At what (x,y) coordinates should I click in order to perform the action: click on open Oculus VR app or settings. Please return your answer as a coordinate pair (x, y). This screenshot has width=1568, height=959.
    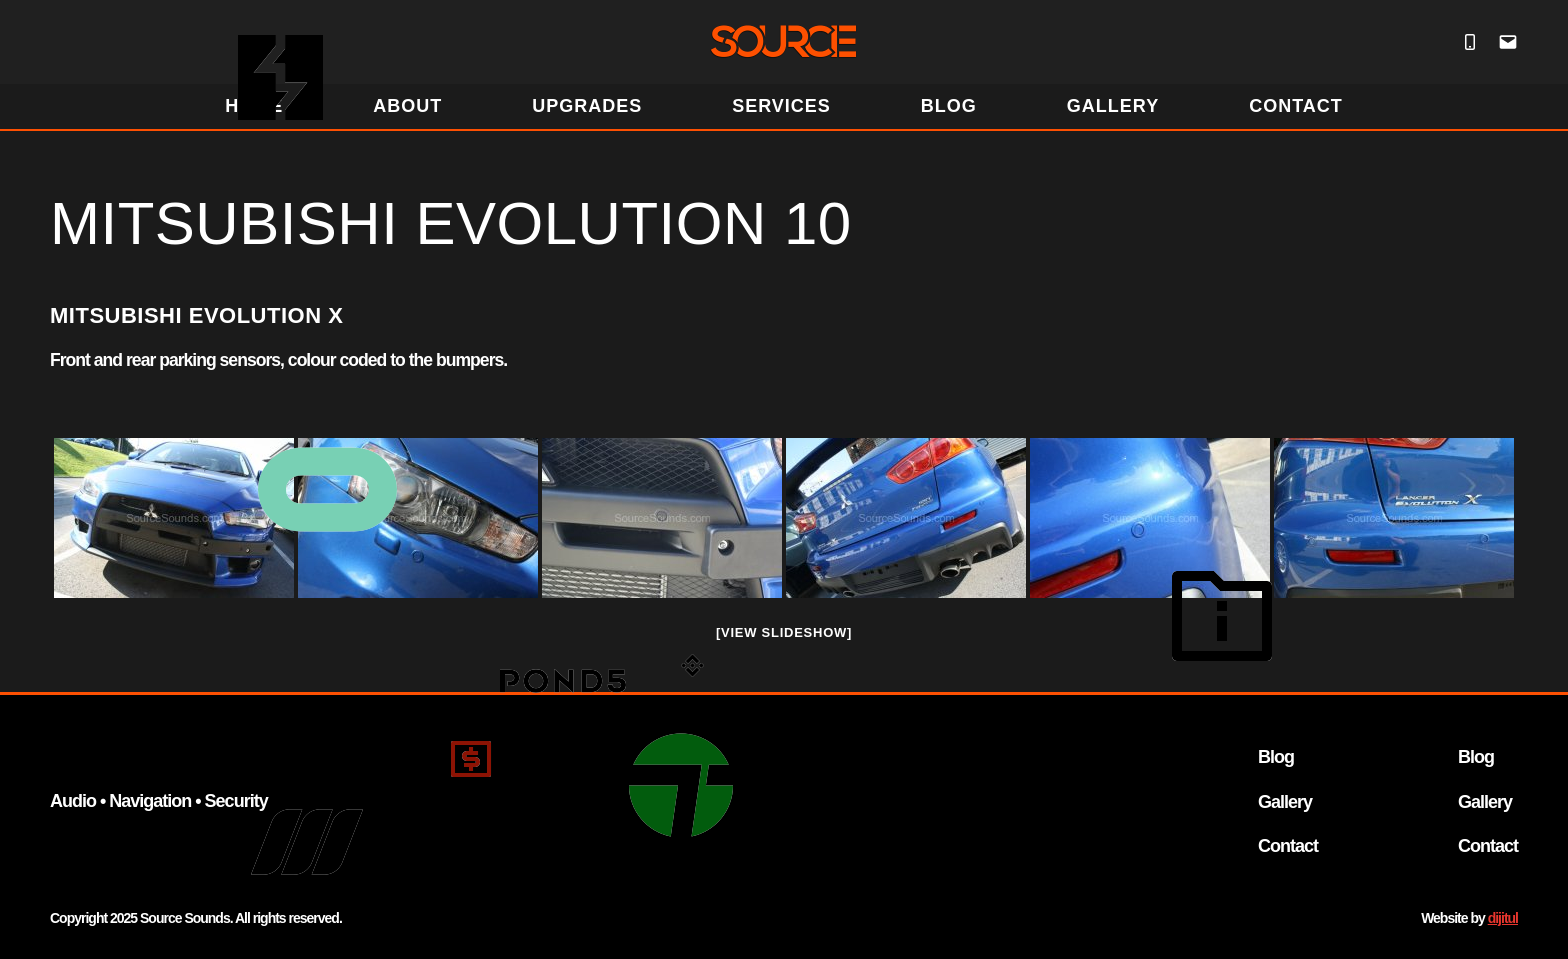
    Looking at the image, I should click on (327, 489).